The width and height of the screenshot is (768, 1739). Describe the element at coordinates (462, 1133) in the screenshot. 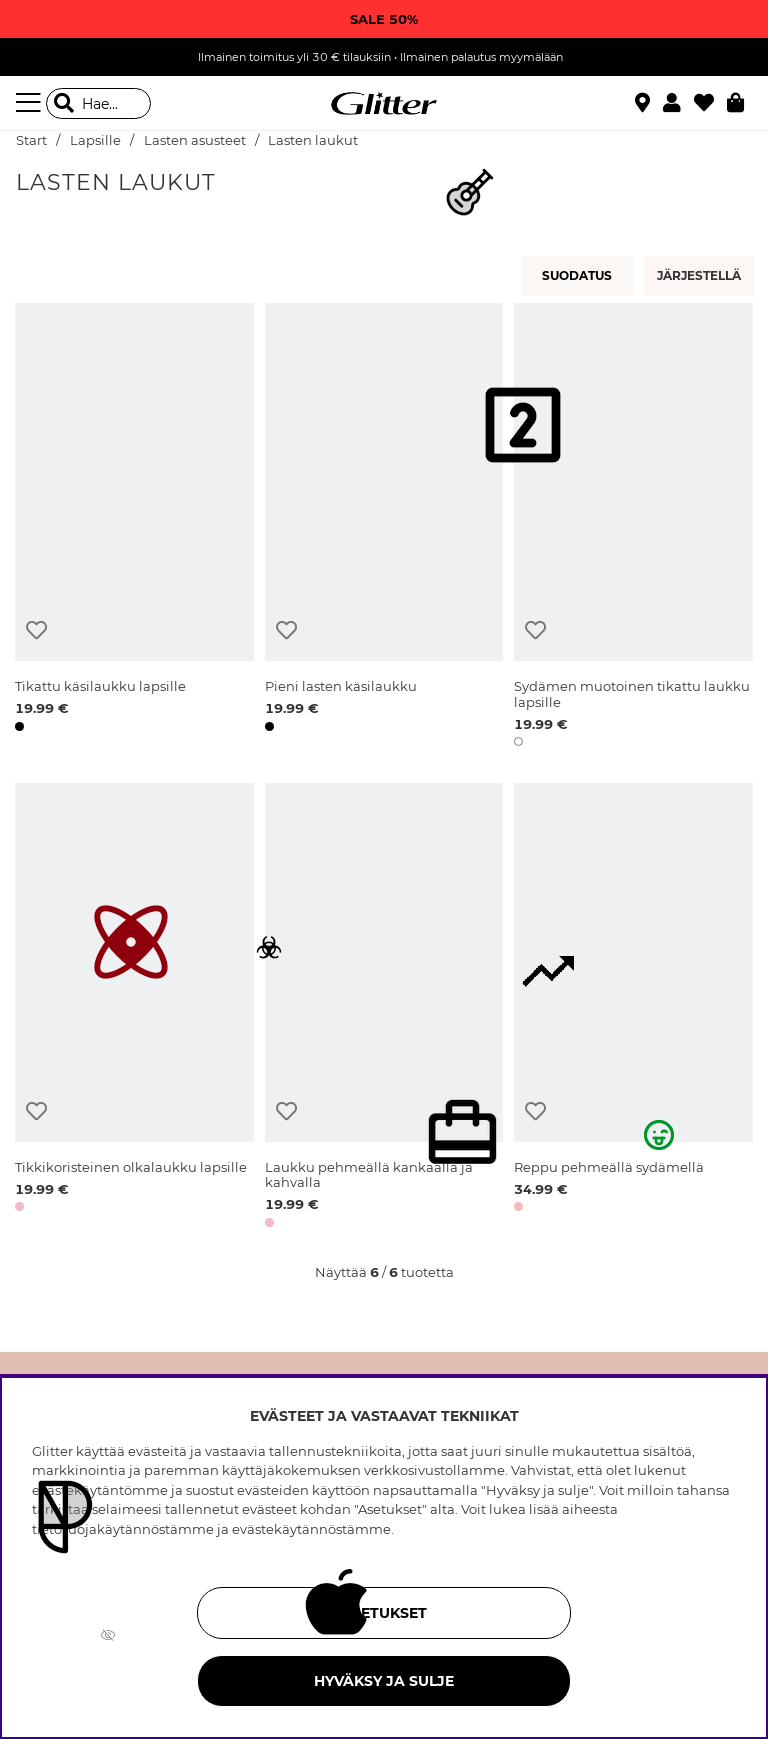

I see `access travel documents or itinerary` at that location.